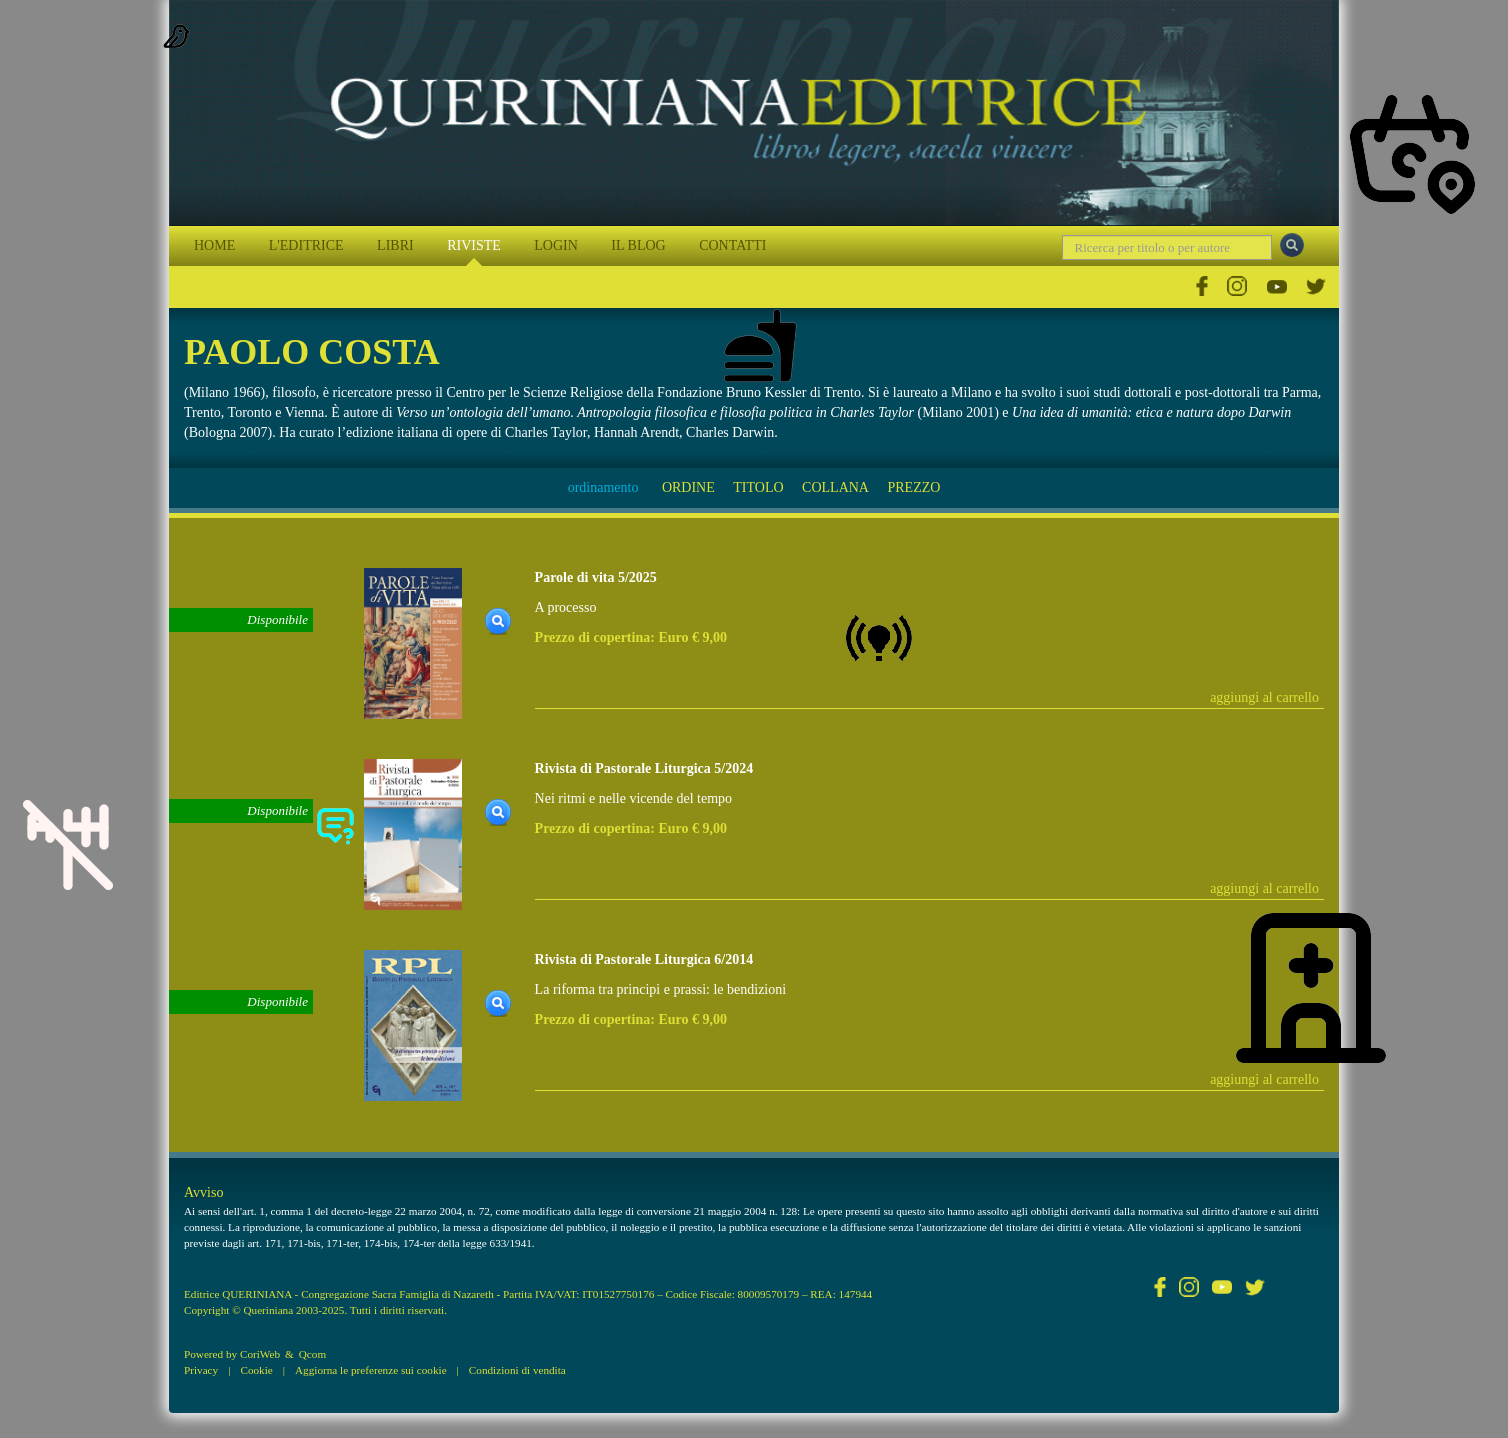  I want to click on access twitter or social media sharing, so click(177, 37).